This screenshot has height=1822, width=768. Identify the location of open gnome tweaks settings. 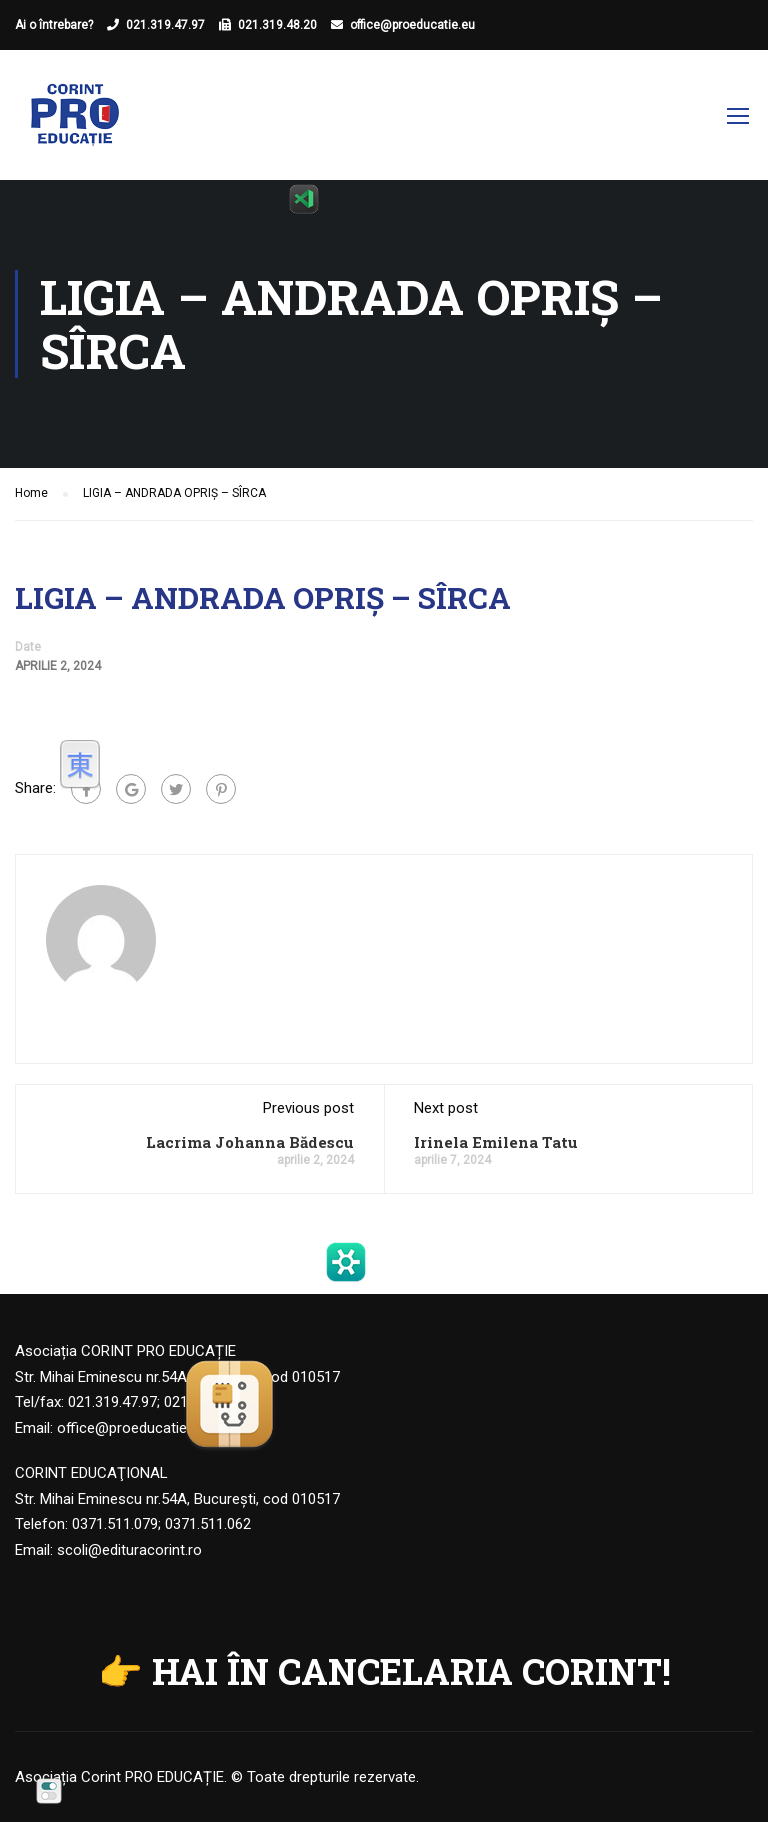
(49, 1791).